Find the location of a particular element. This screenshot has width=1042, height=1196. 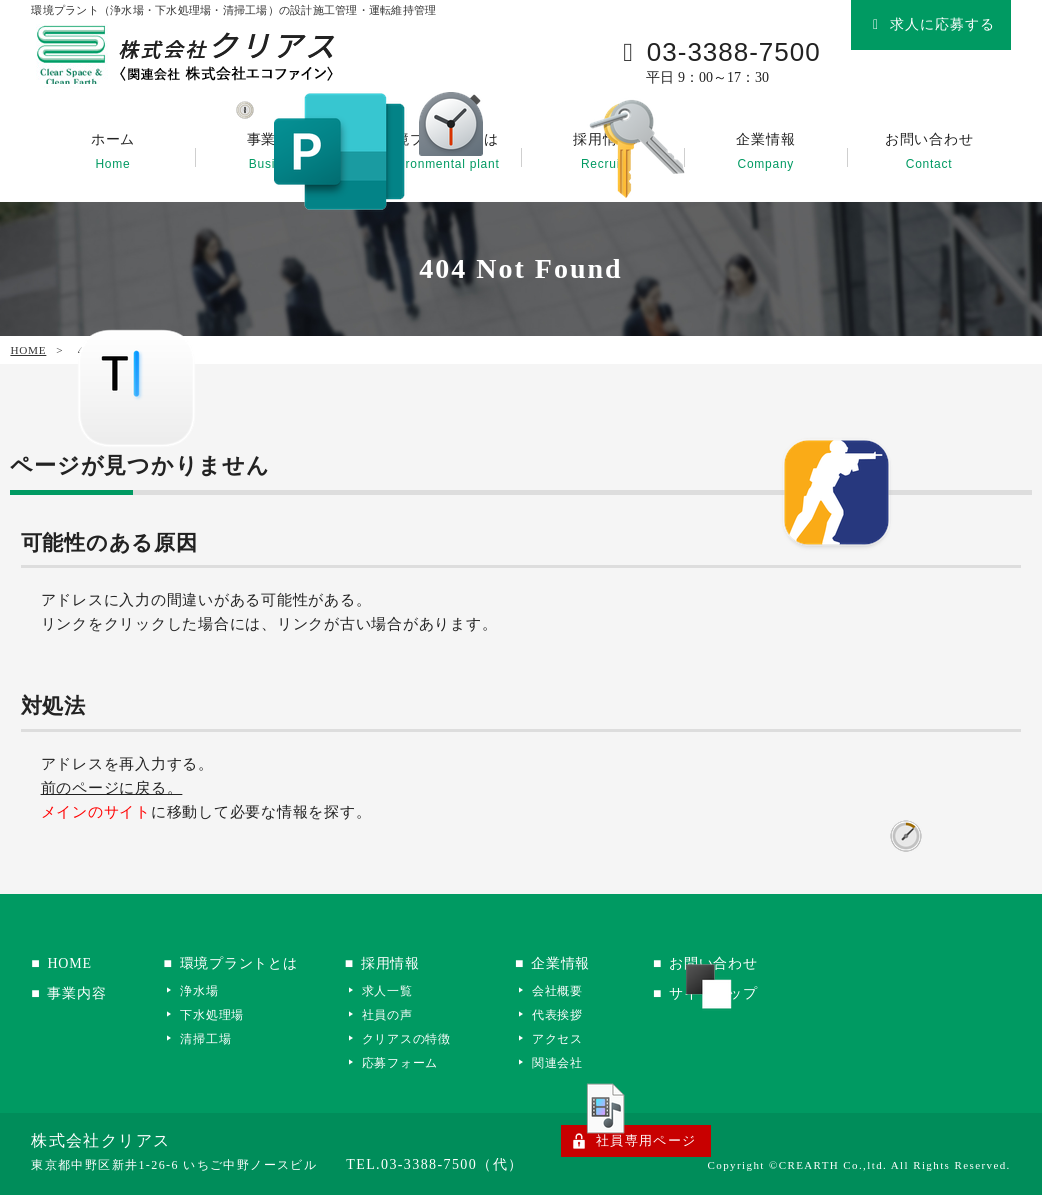

open a media file containing audio or video content is located at coordinates (605, 1108).